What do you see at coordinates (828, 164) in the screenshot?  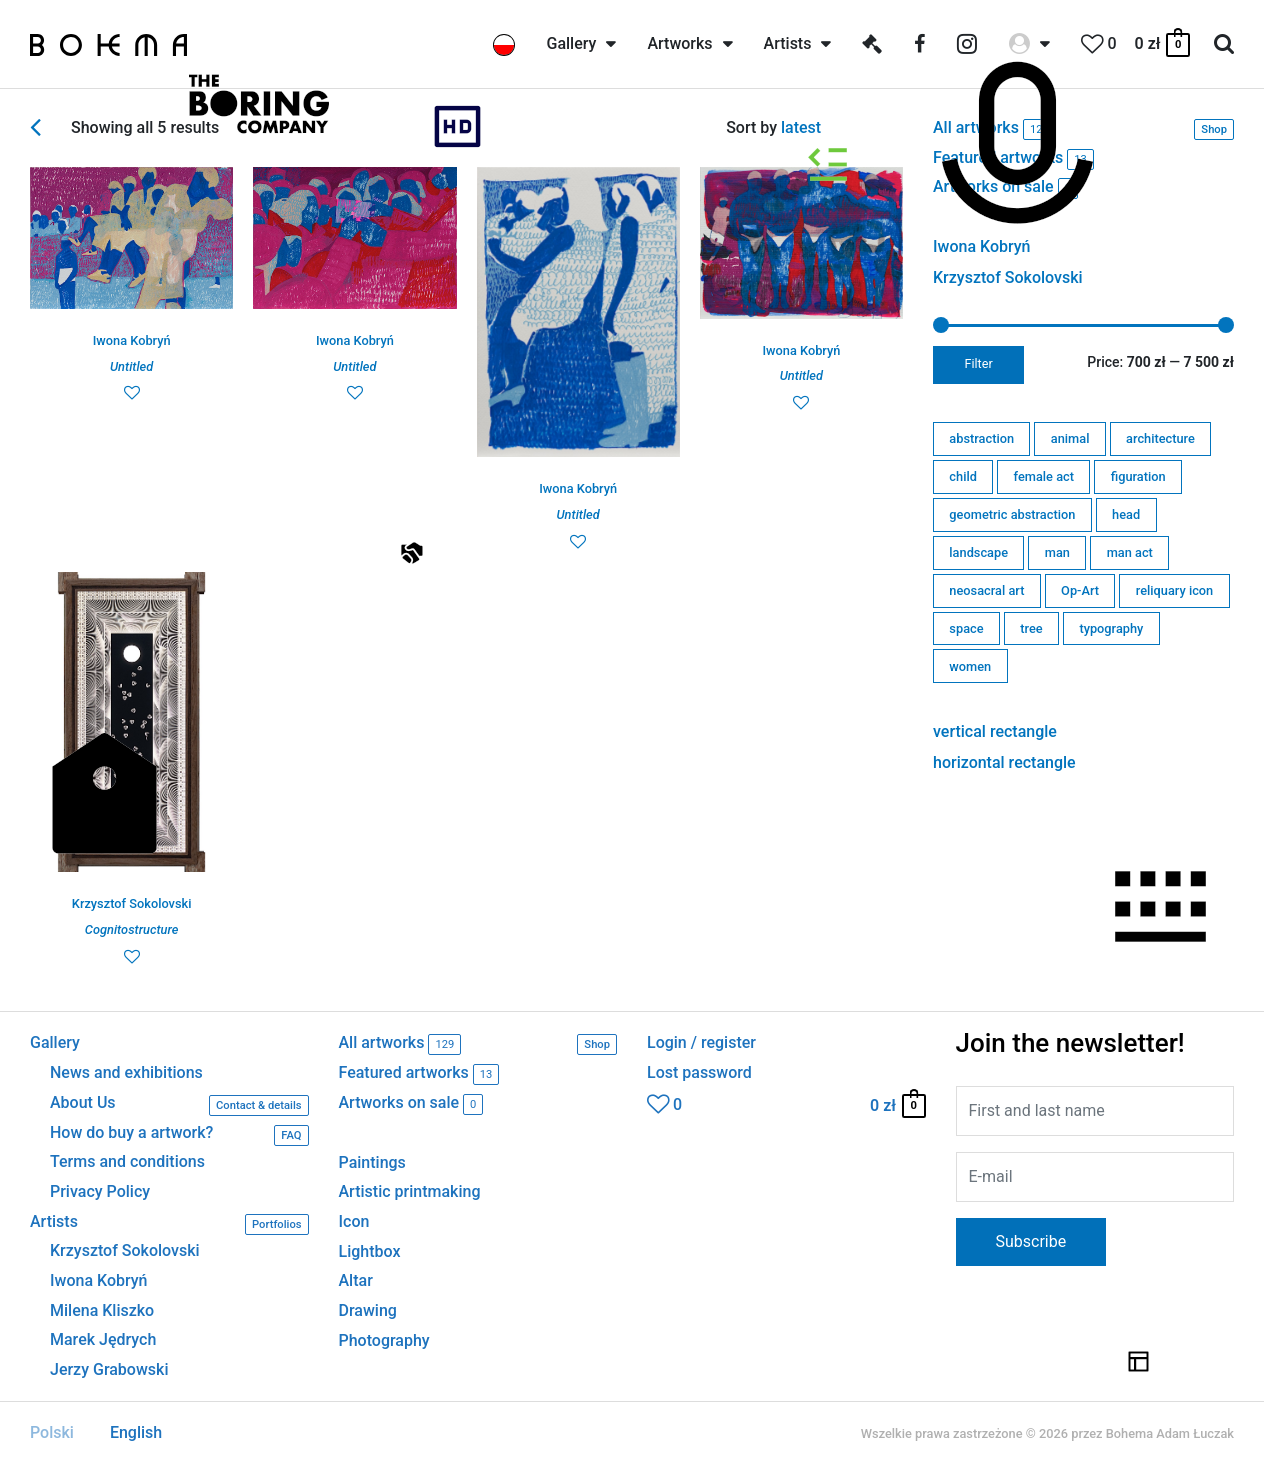 I see `collapse the sidebar menu` at bounding box center [828, 164].